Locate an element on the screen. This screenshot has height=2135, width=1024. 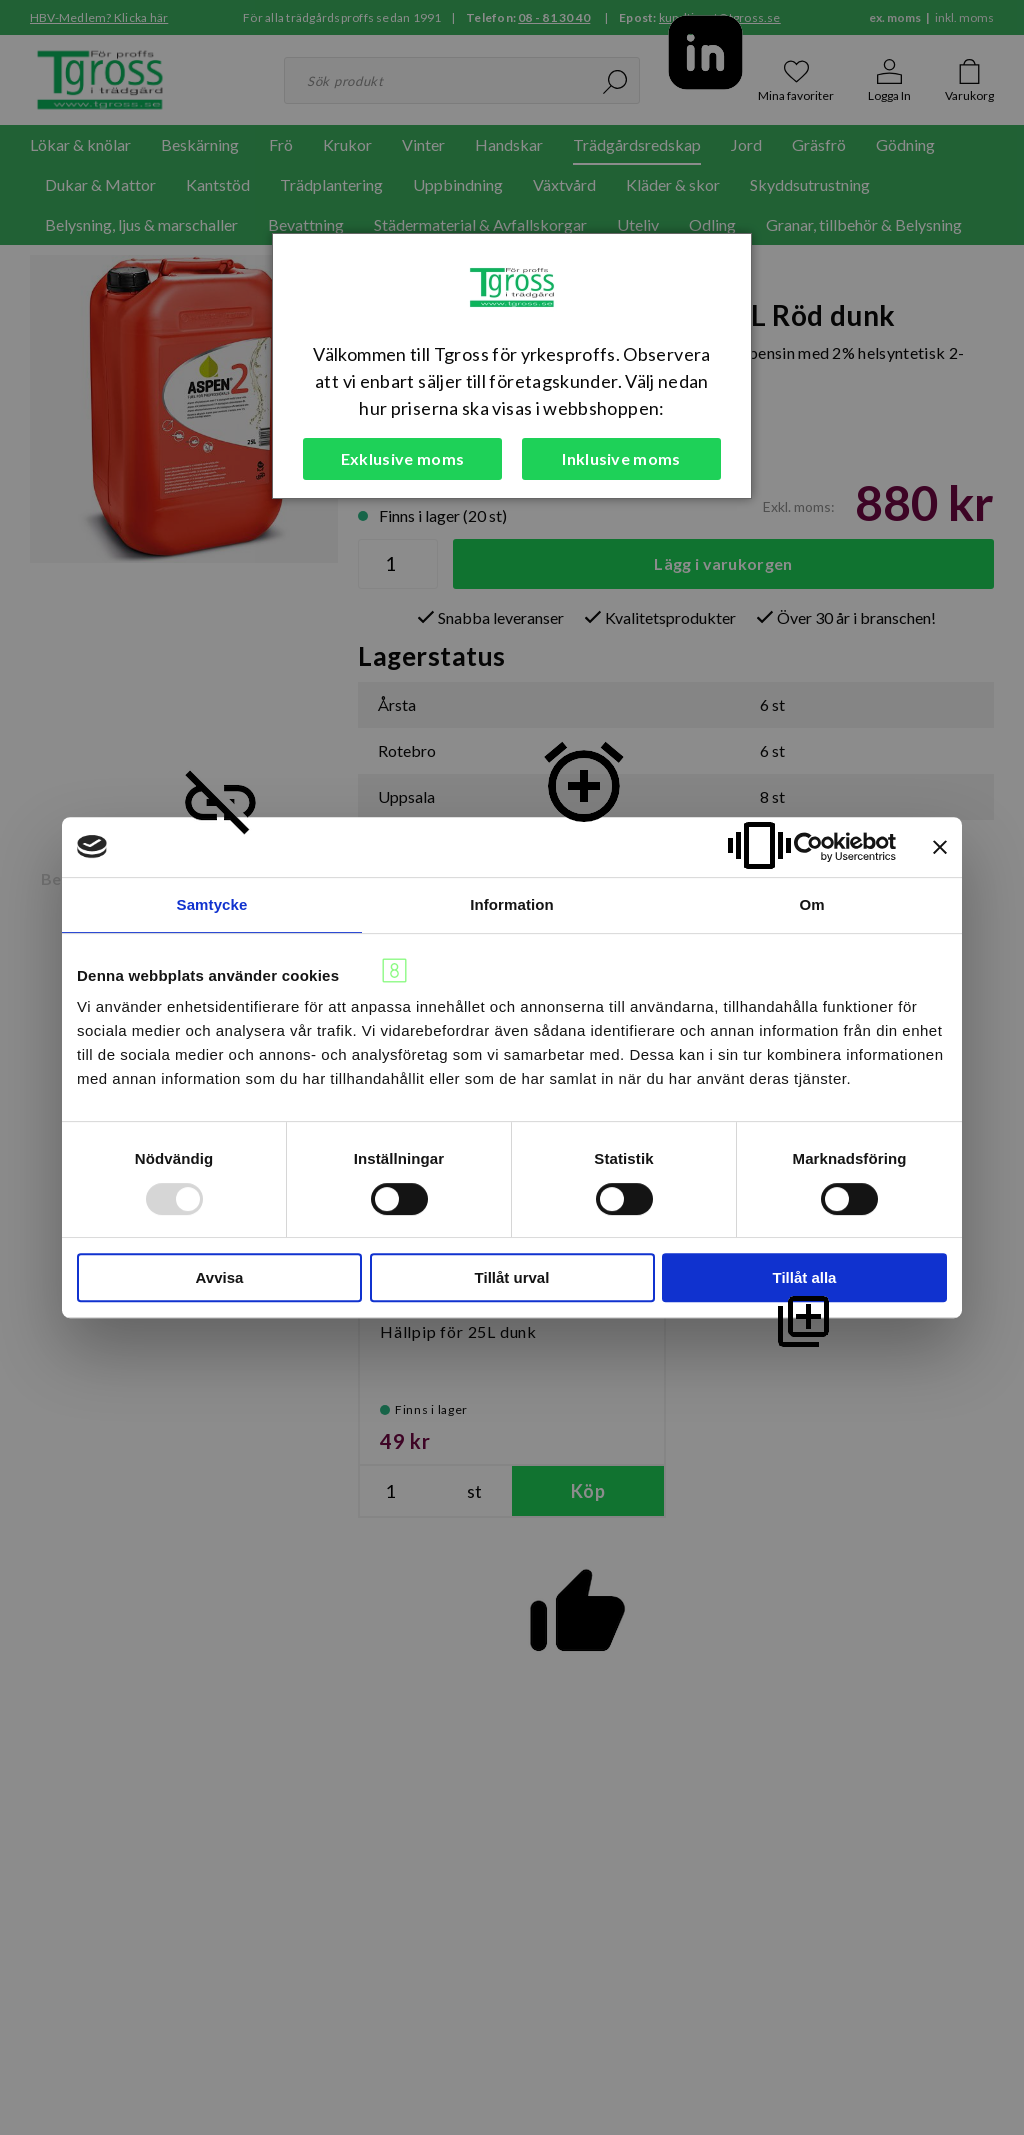
add a new alarm is located at coordinates (584, 782).